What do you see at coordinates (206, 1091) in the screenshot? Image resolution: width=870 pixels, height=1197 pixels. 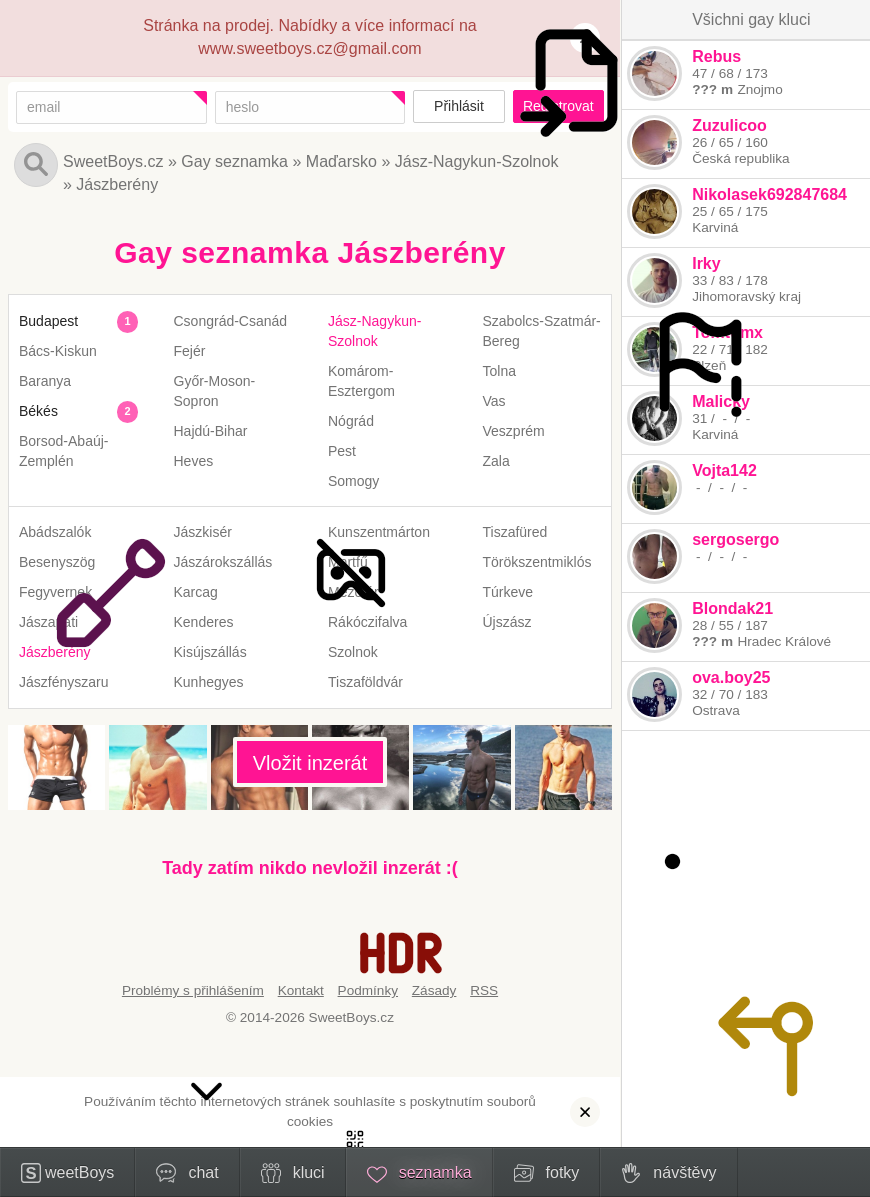 I see `expand a dropdown menu or section` at bounding box center [206, 1091].